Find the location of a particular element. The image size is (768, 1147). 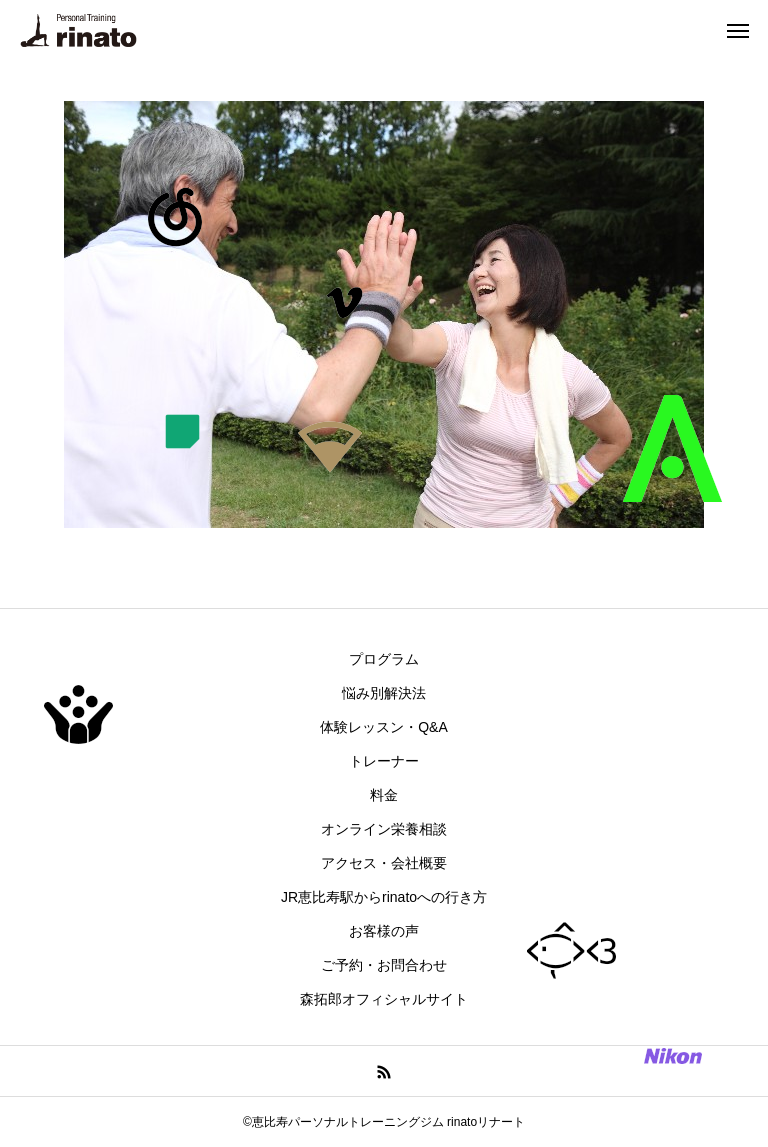

indicates weak wifi signal strength is located at coordinates (330, 447).